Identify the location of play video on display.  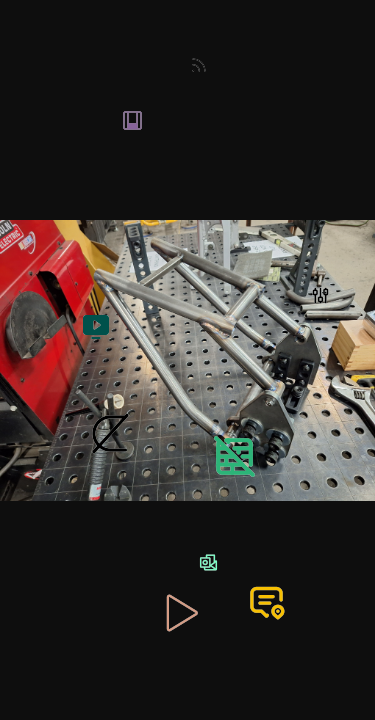
(96, 326).